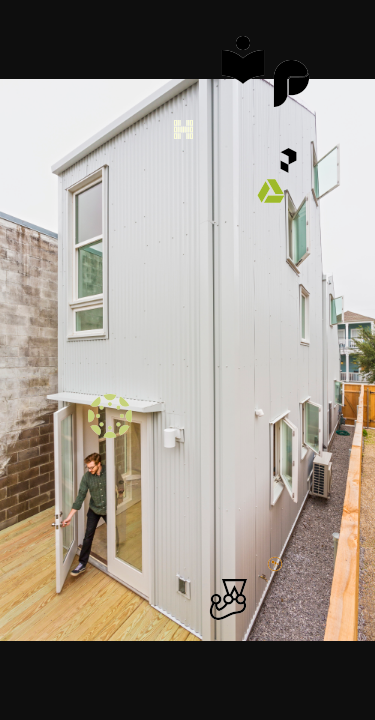 The height and width of the screenshot is (720, 375). Describe the element at coordinates (275, 564) in the screenshot. I see `WPExplorer WordPress themes and resources logo` at that location.